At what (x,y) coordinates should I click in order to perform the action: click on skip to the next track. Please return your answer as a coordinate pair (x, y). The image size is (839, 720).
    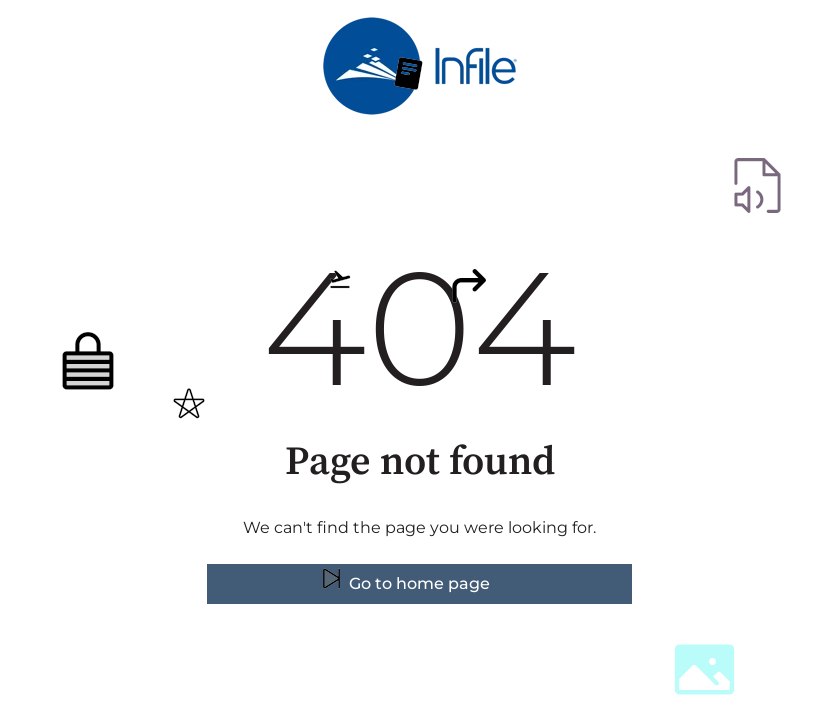
    Looking at the image, I should click on (331, 578).